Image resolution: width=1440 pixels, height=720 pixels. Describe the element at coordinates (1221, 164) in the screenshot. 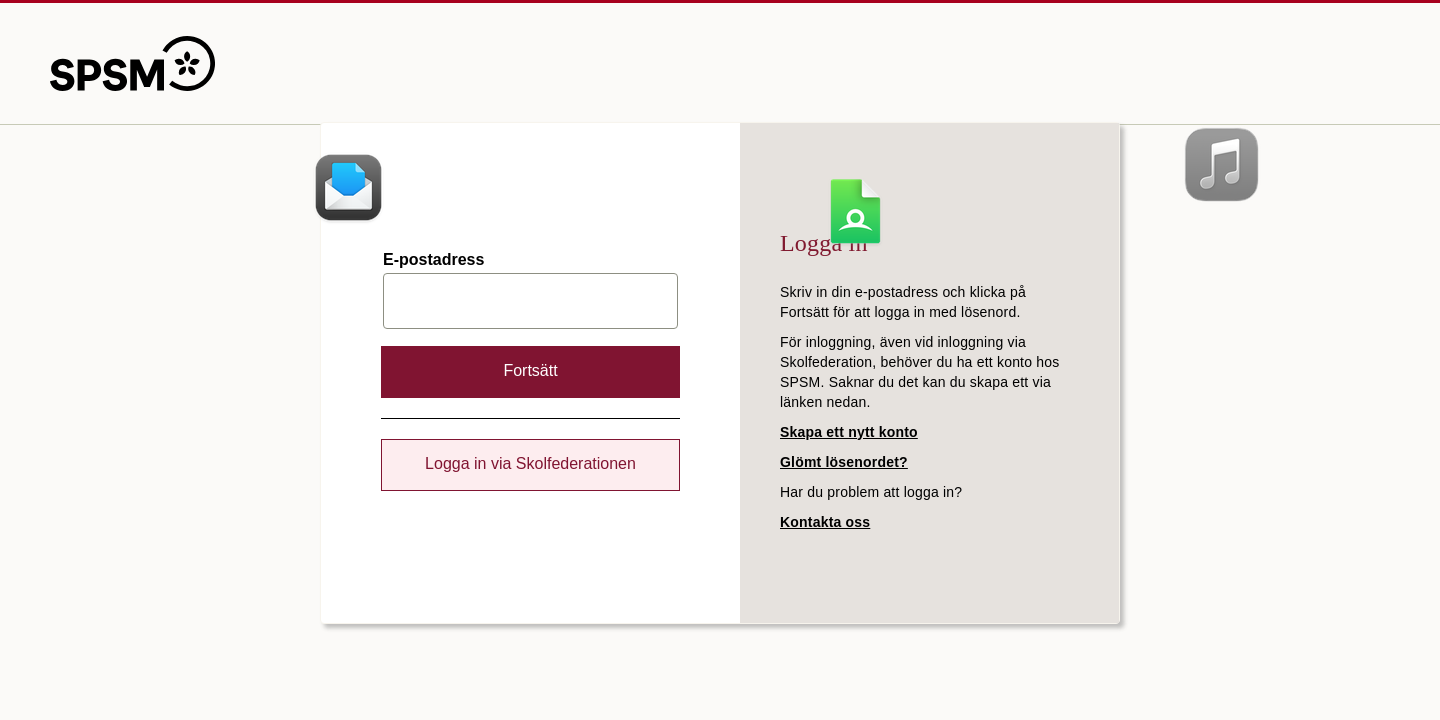

I see `open the Music app` at that location.